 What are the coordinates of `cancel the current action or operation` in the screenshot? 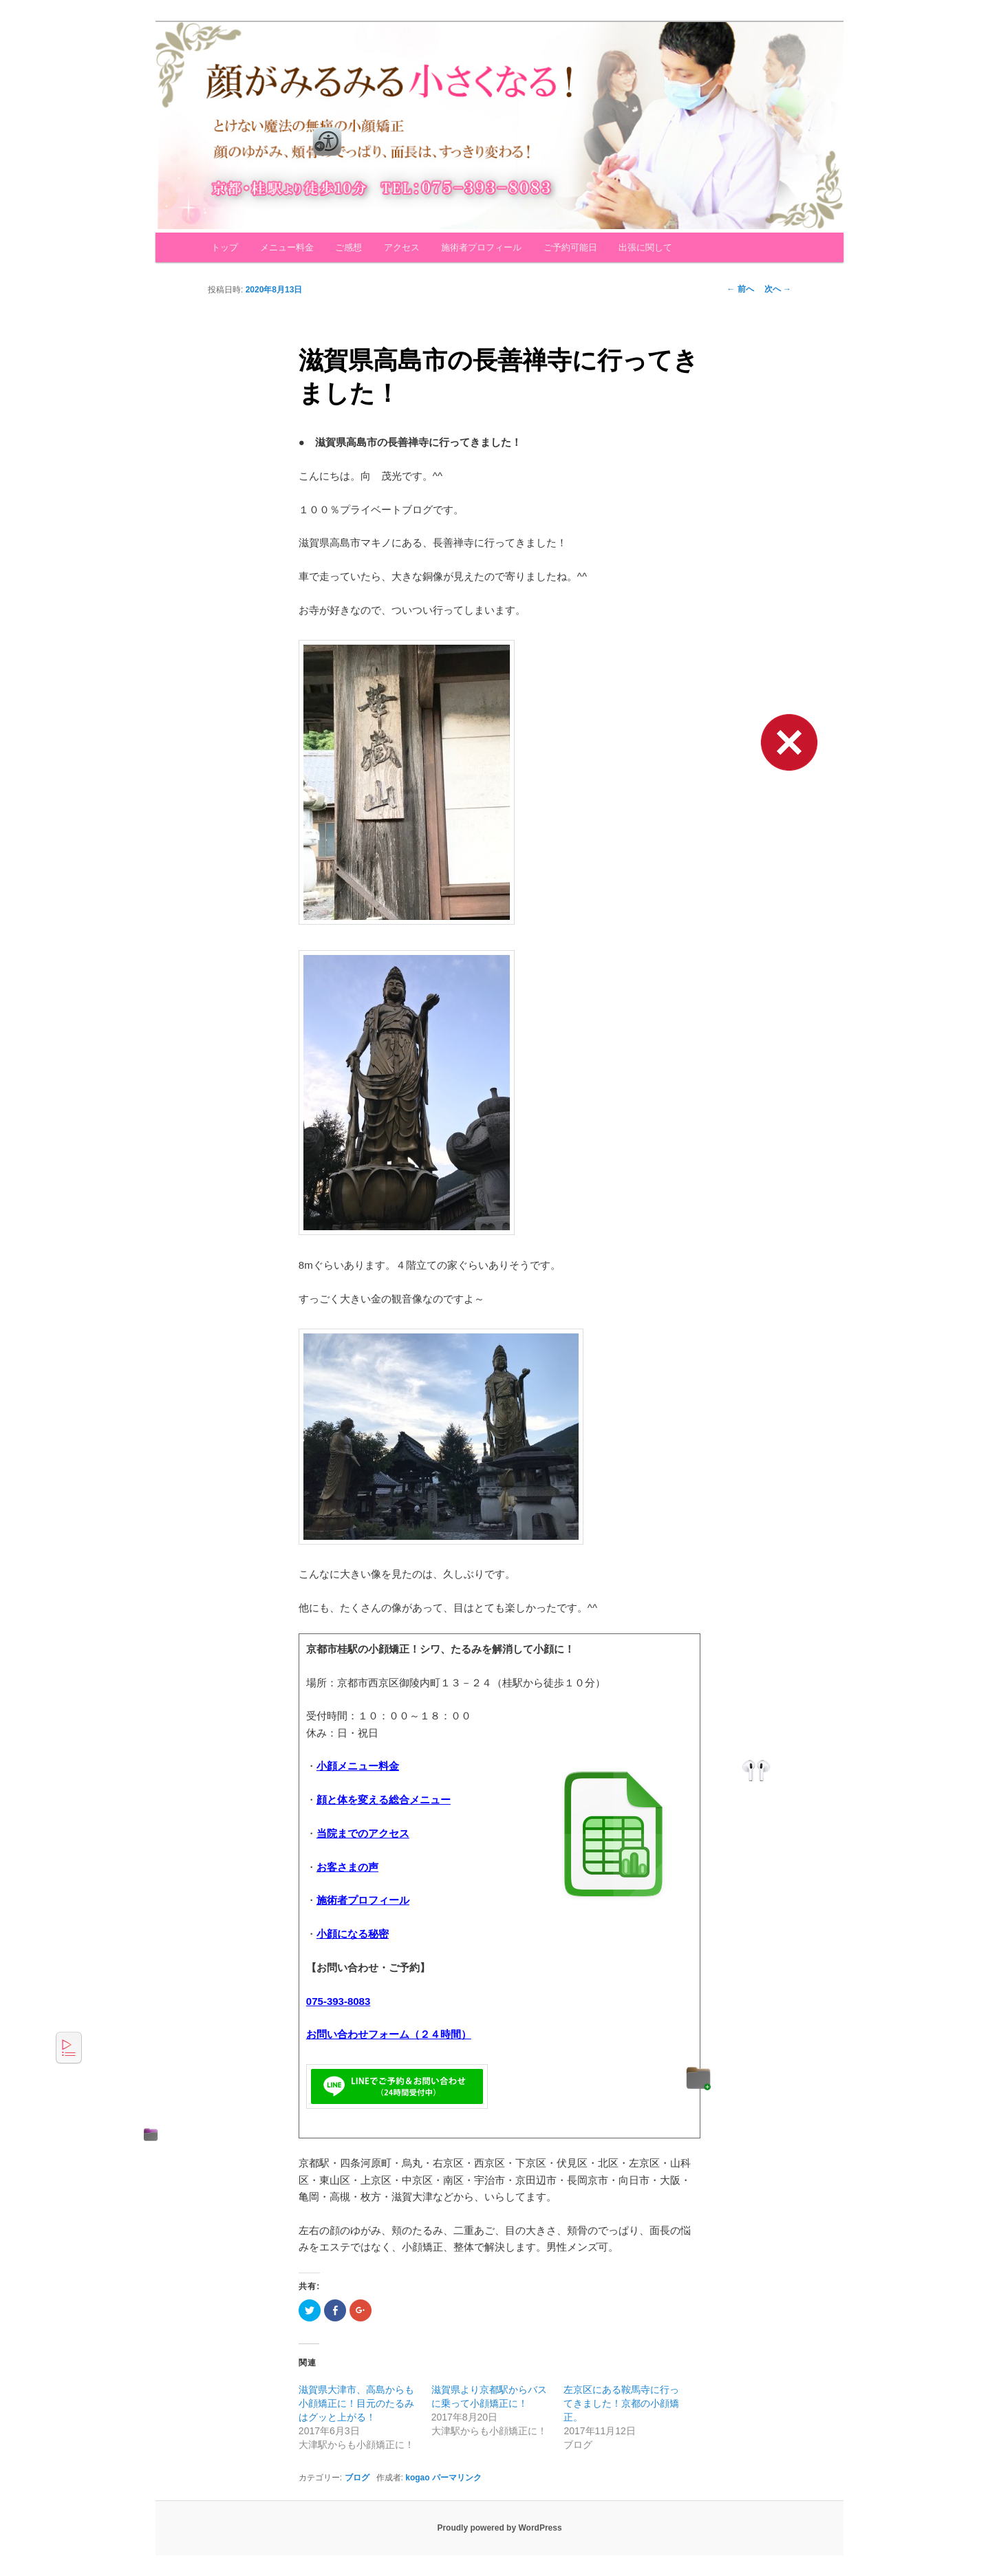 It's located at (789, 742).